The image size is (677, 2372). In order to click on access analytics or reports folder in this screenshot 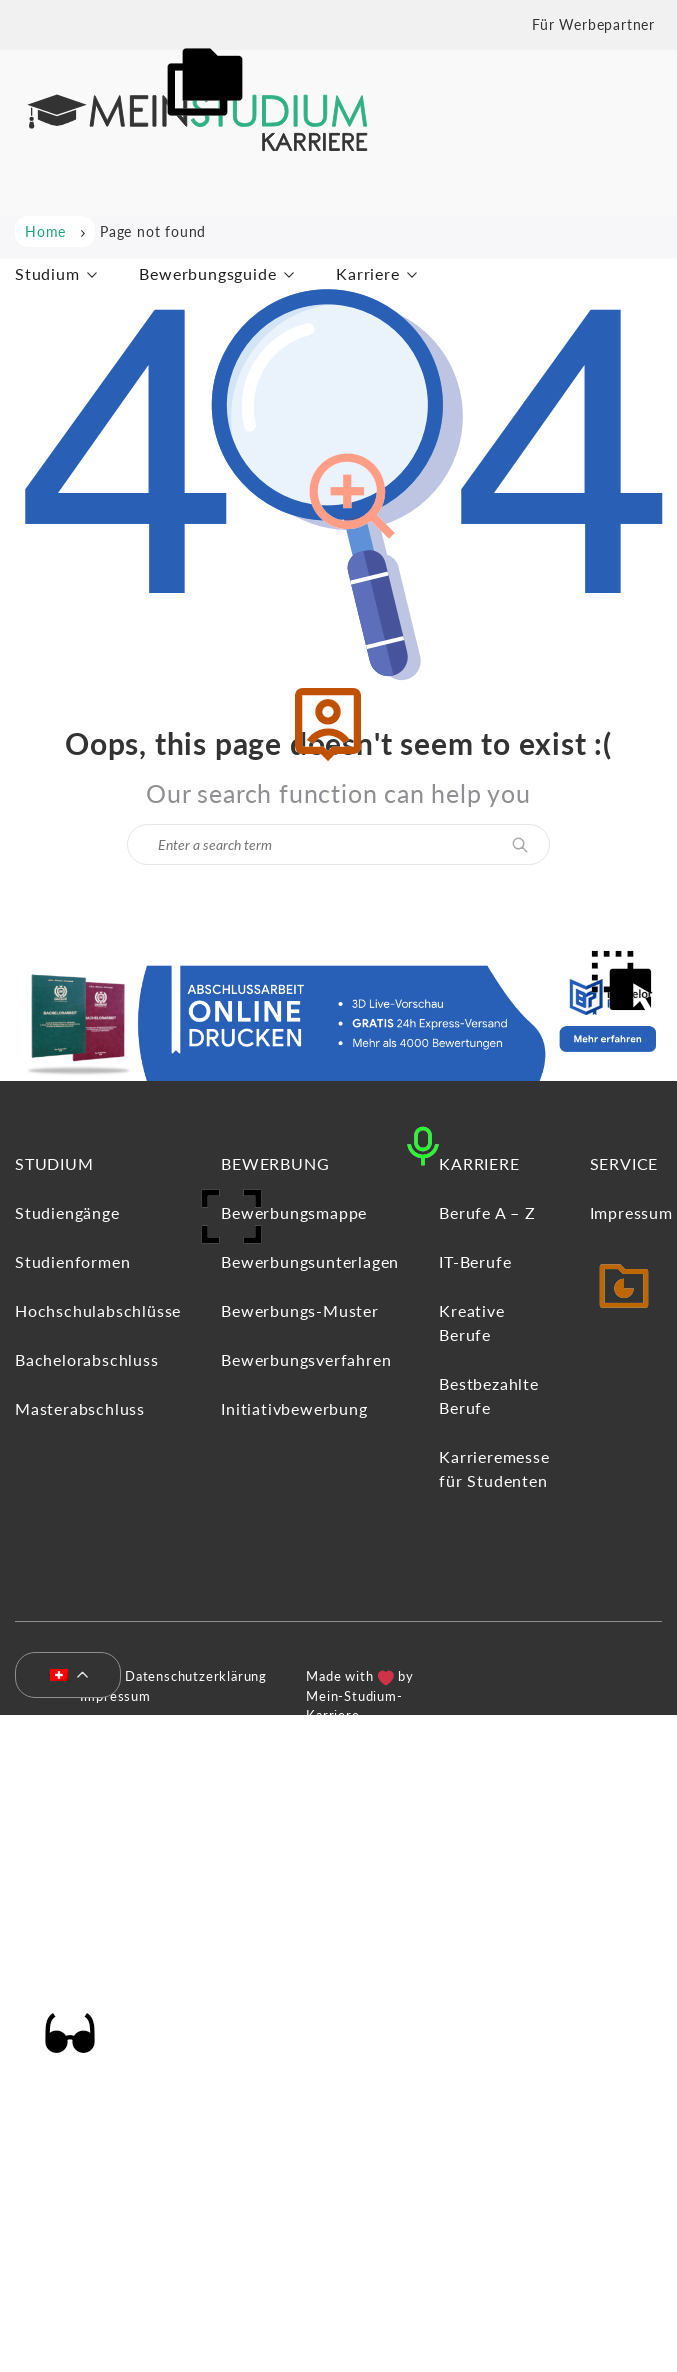, I will do `click(624, 1286)`.